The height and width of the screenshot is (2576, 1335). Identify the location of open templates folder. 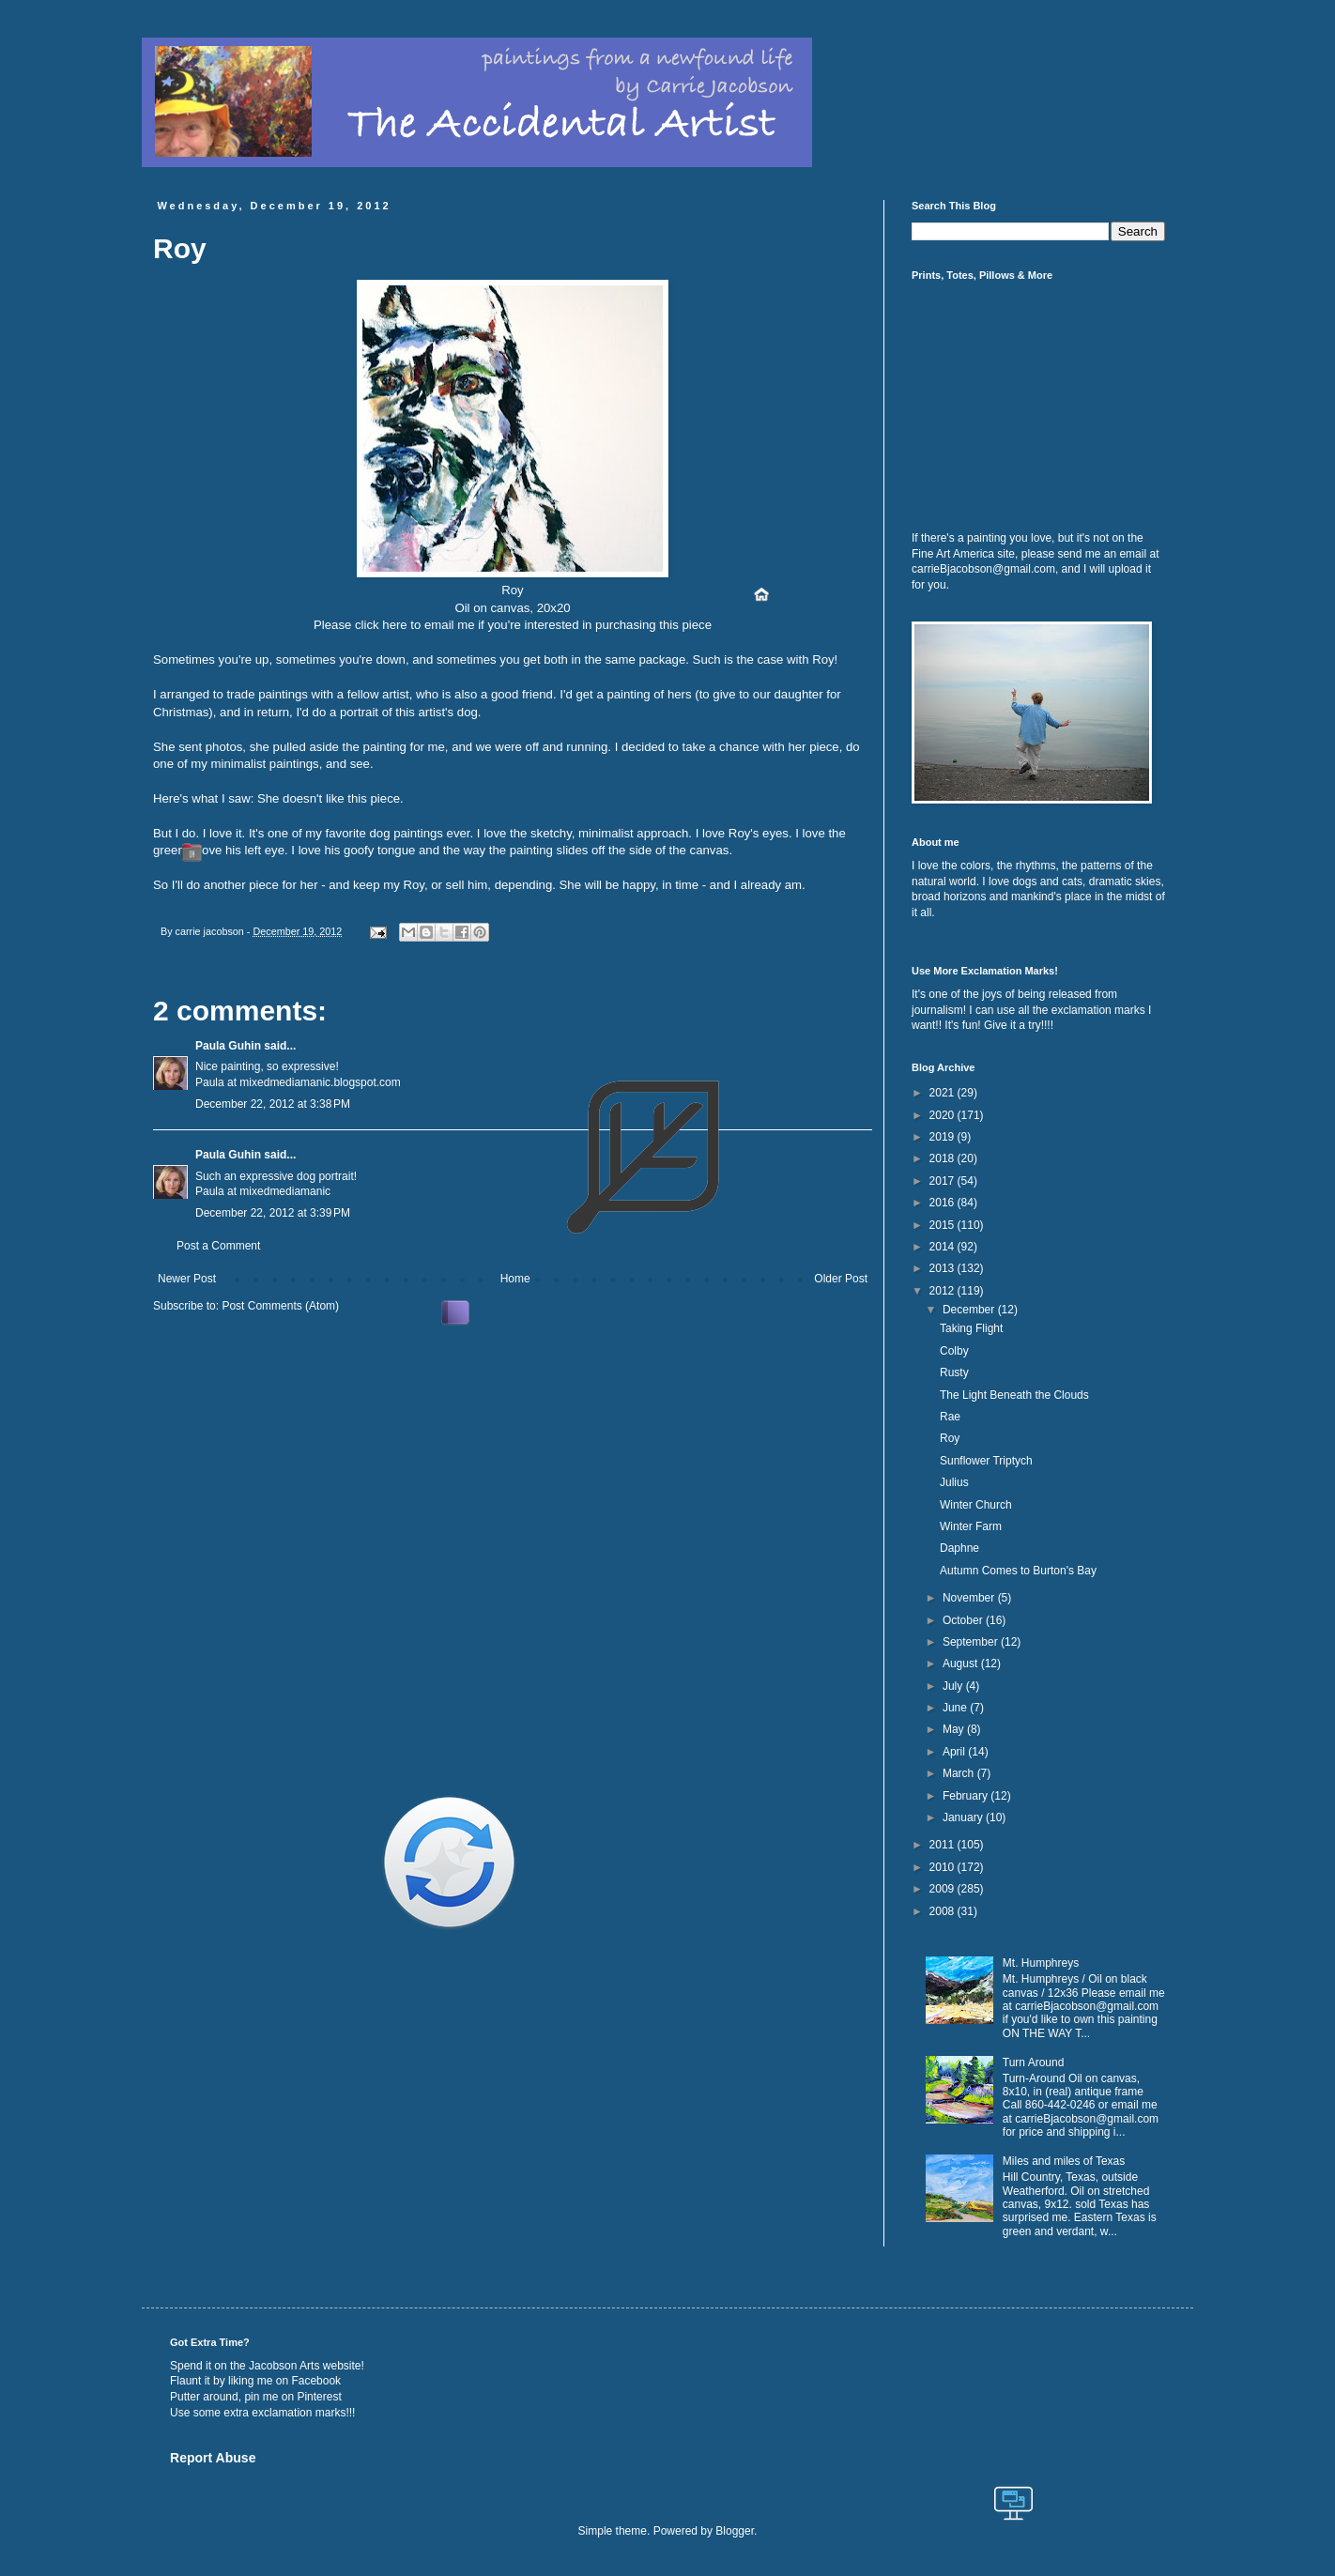
(192, 851).